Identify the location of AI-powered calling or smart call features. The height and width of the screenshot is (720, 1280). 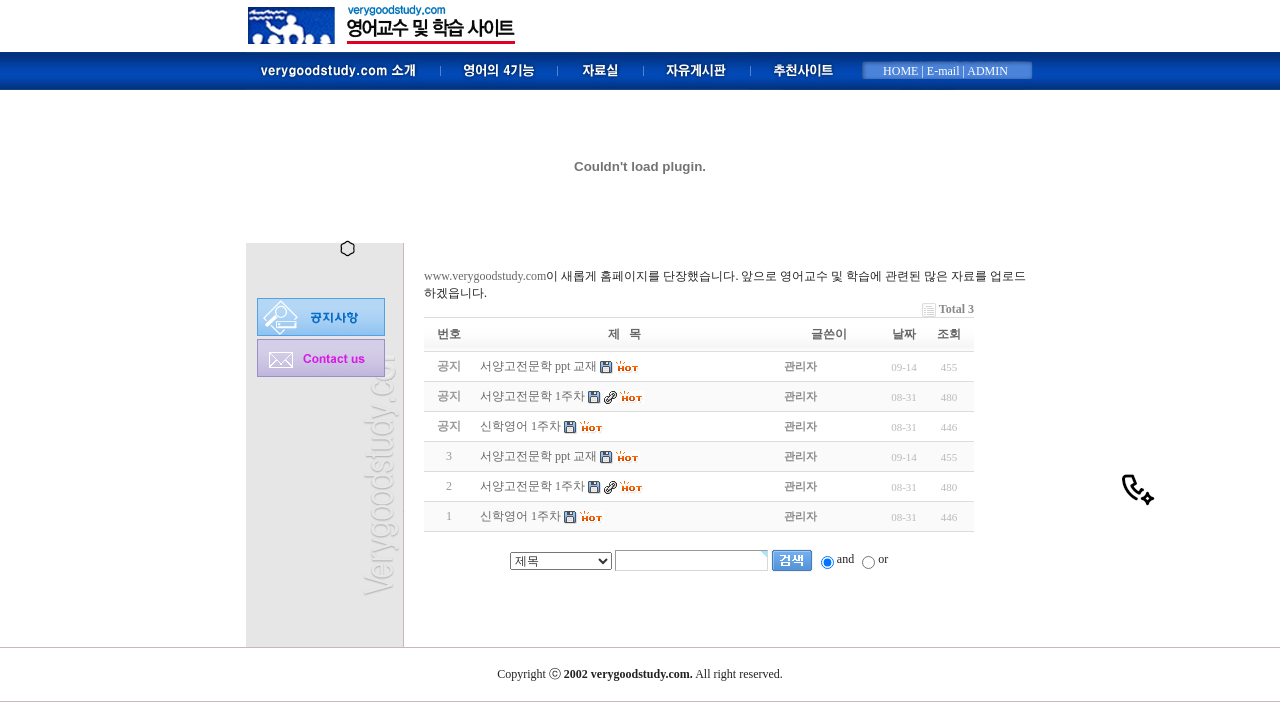
(1137, 488).